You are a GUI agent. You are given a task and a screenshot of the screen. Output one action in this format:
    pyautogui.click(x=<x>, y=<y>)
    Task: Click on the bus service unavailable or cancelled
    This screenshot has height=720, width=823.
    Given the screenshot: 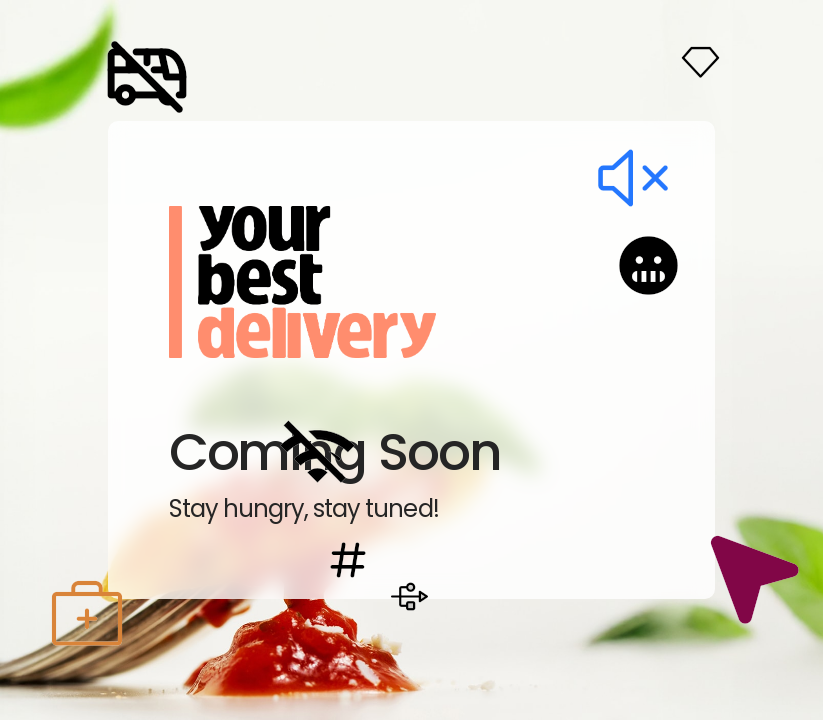 What is the action you would take?
    pyautogui.click(x=147, y=77)
    